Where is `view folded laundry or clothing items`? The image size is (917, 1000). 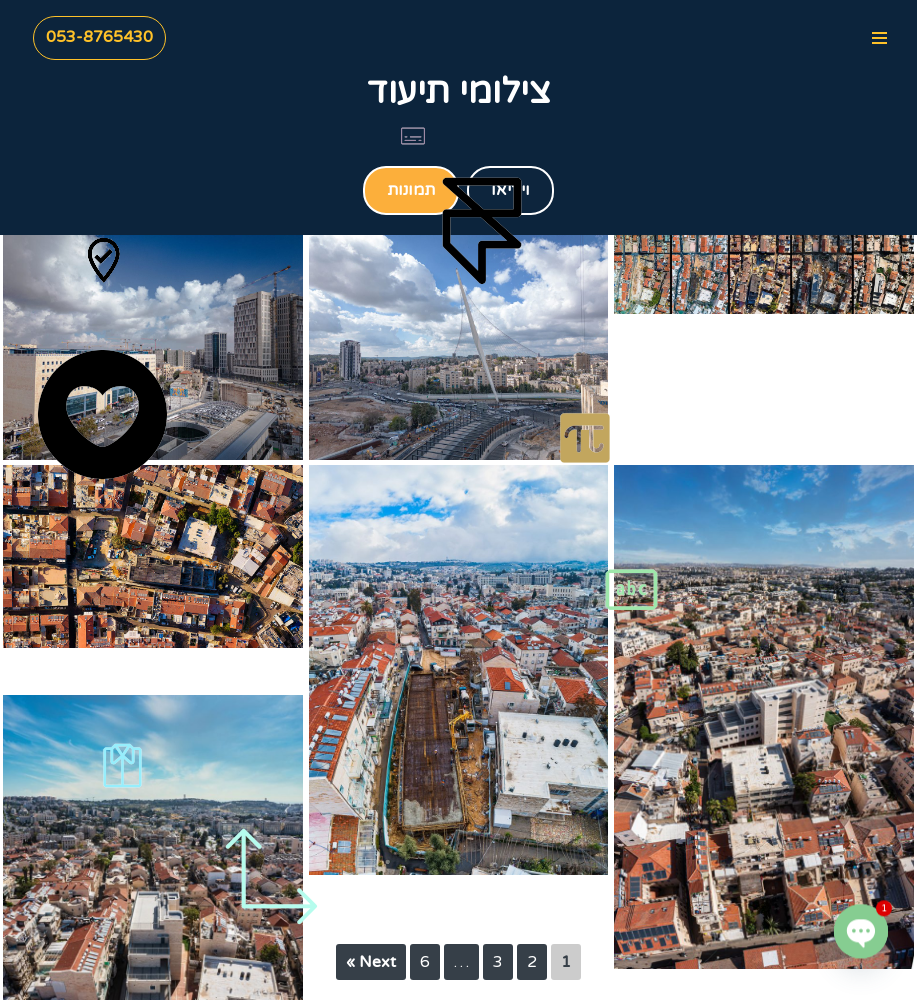 view folded laundry or clothing items is located at coordinates (122, 766).